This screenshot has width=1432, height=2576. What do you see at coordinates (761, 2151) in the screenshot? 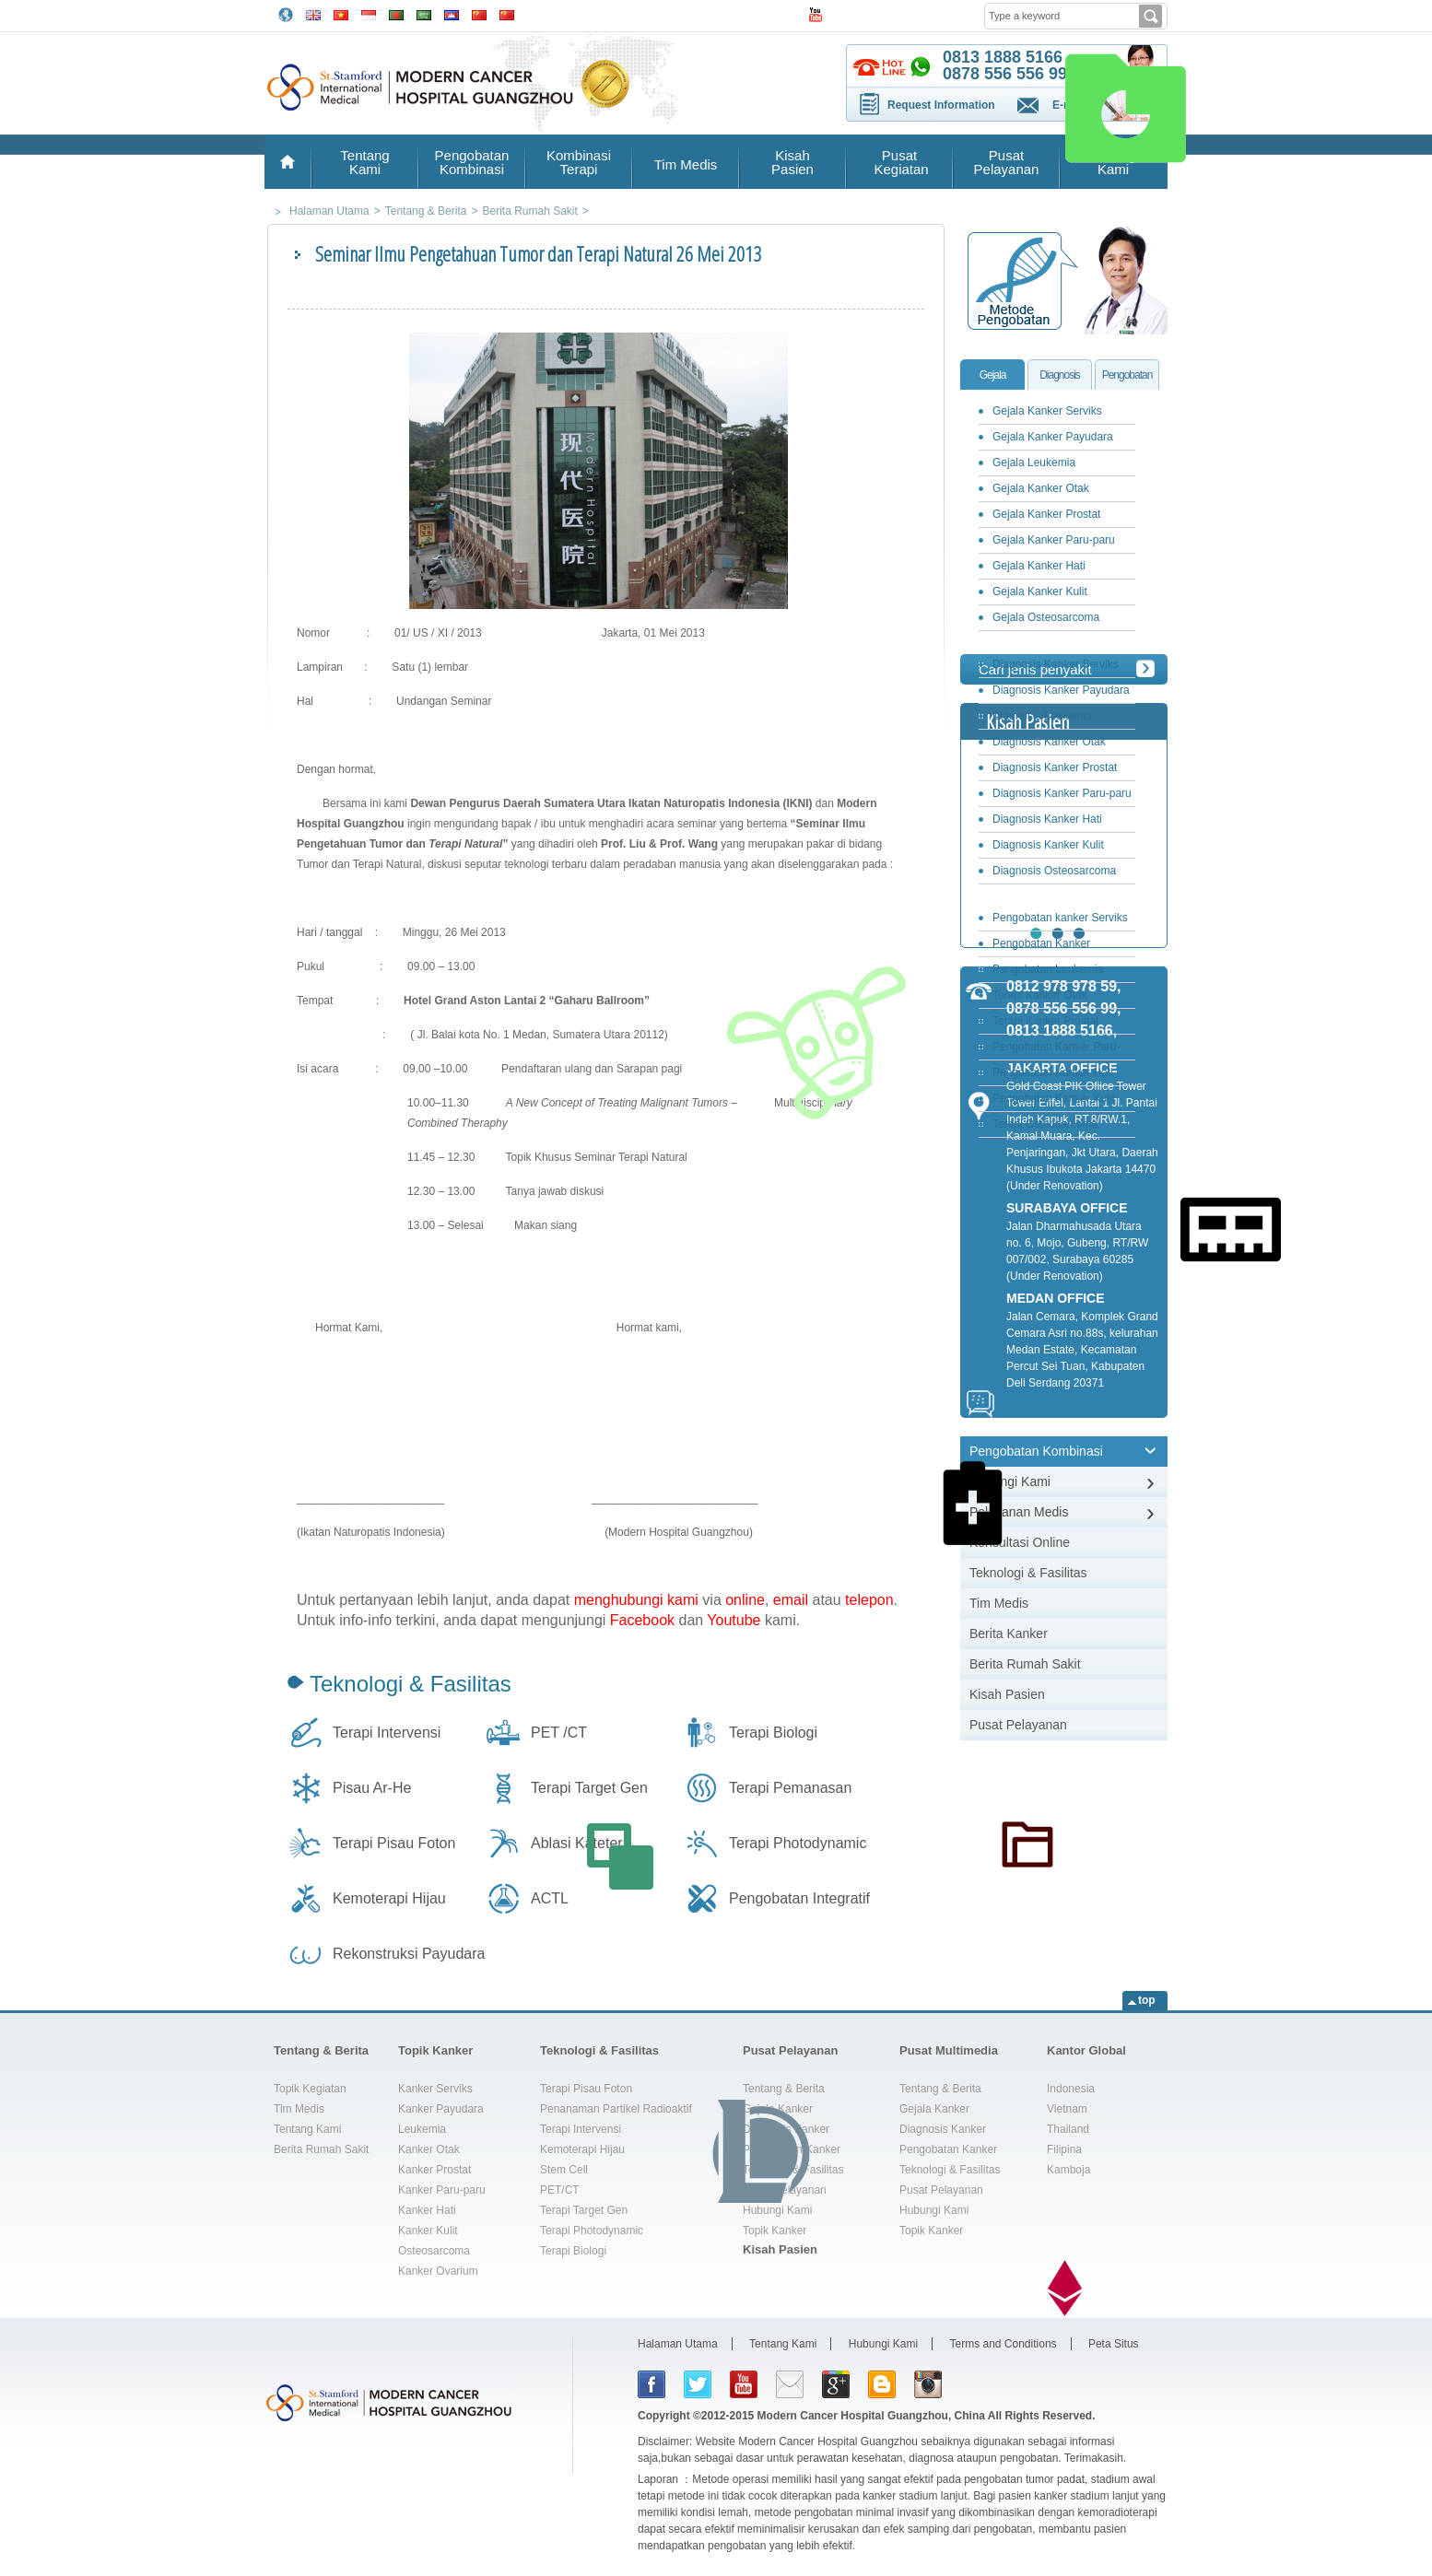
I see `launch League of Legends` at bounding box center [761, 2151].